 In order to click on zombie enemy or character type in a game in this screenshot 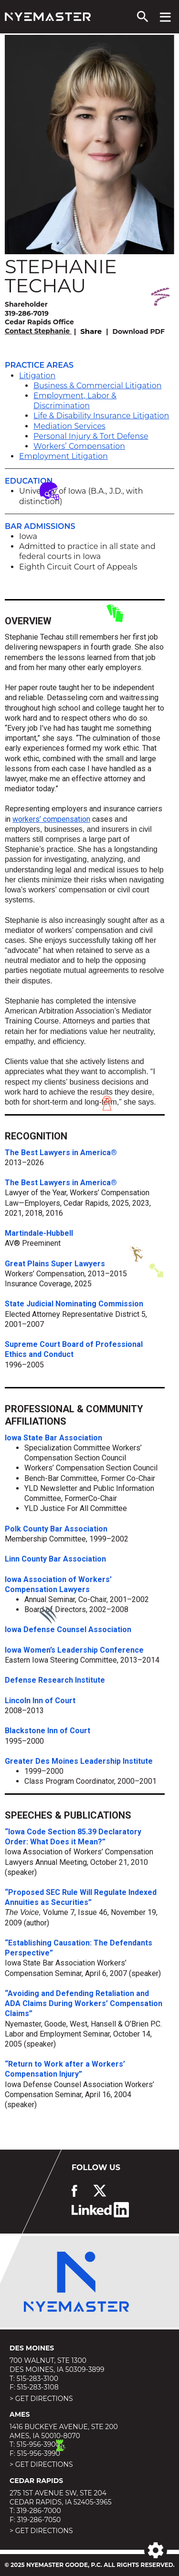, I will do `click(137, 1254)`.